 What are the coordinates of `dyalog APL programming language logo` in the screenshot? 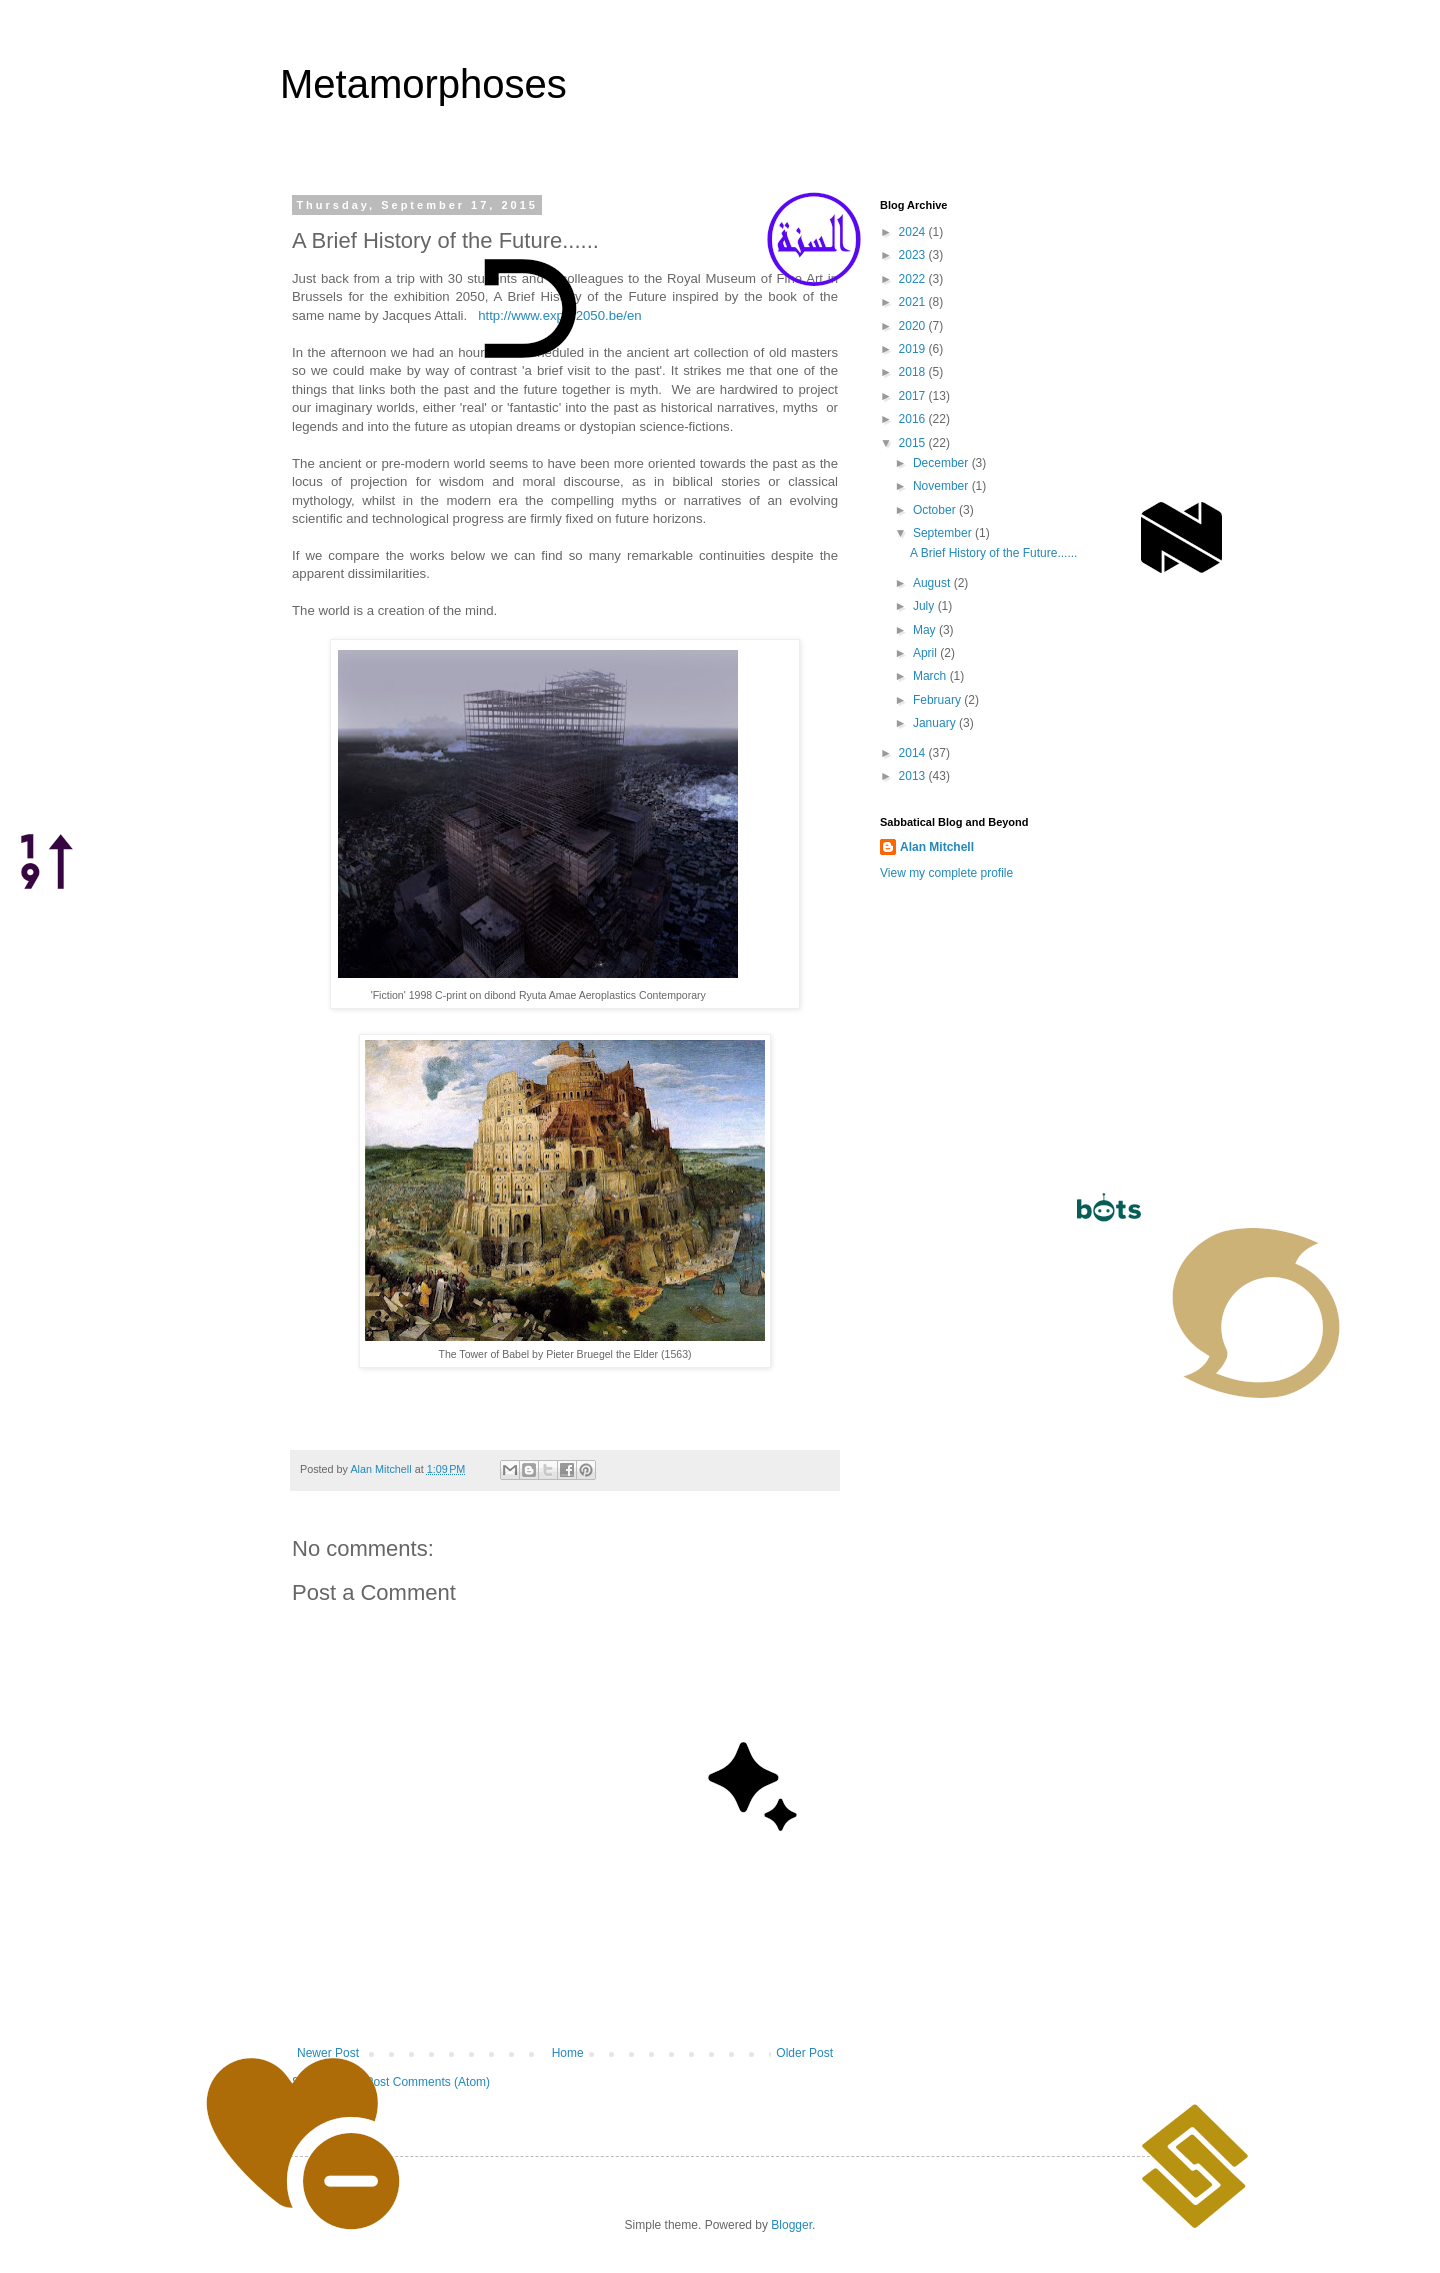 It's located at (530, 308).